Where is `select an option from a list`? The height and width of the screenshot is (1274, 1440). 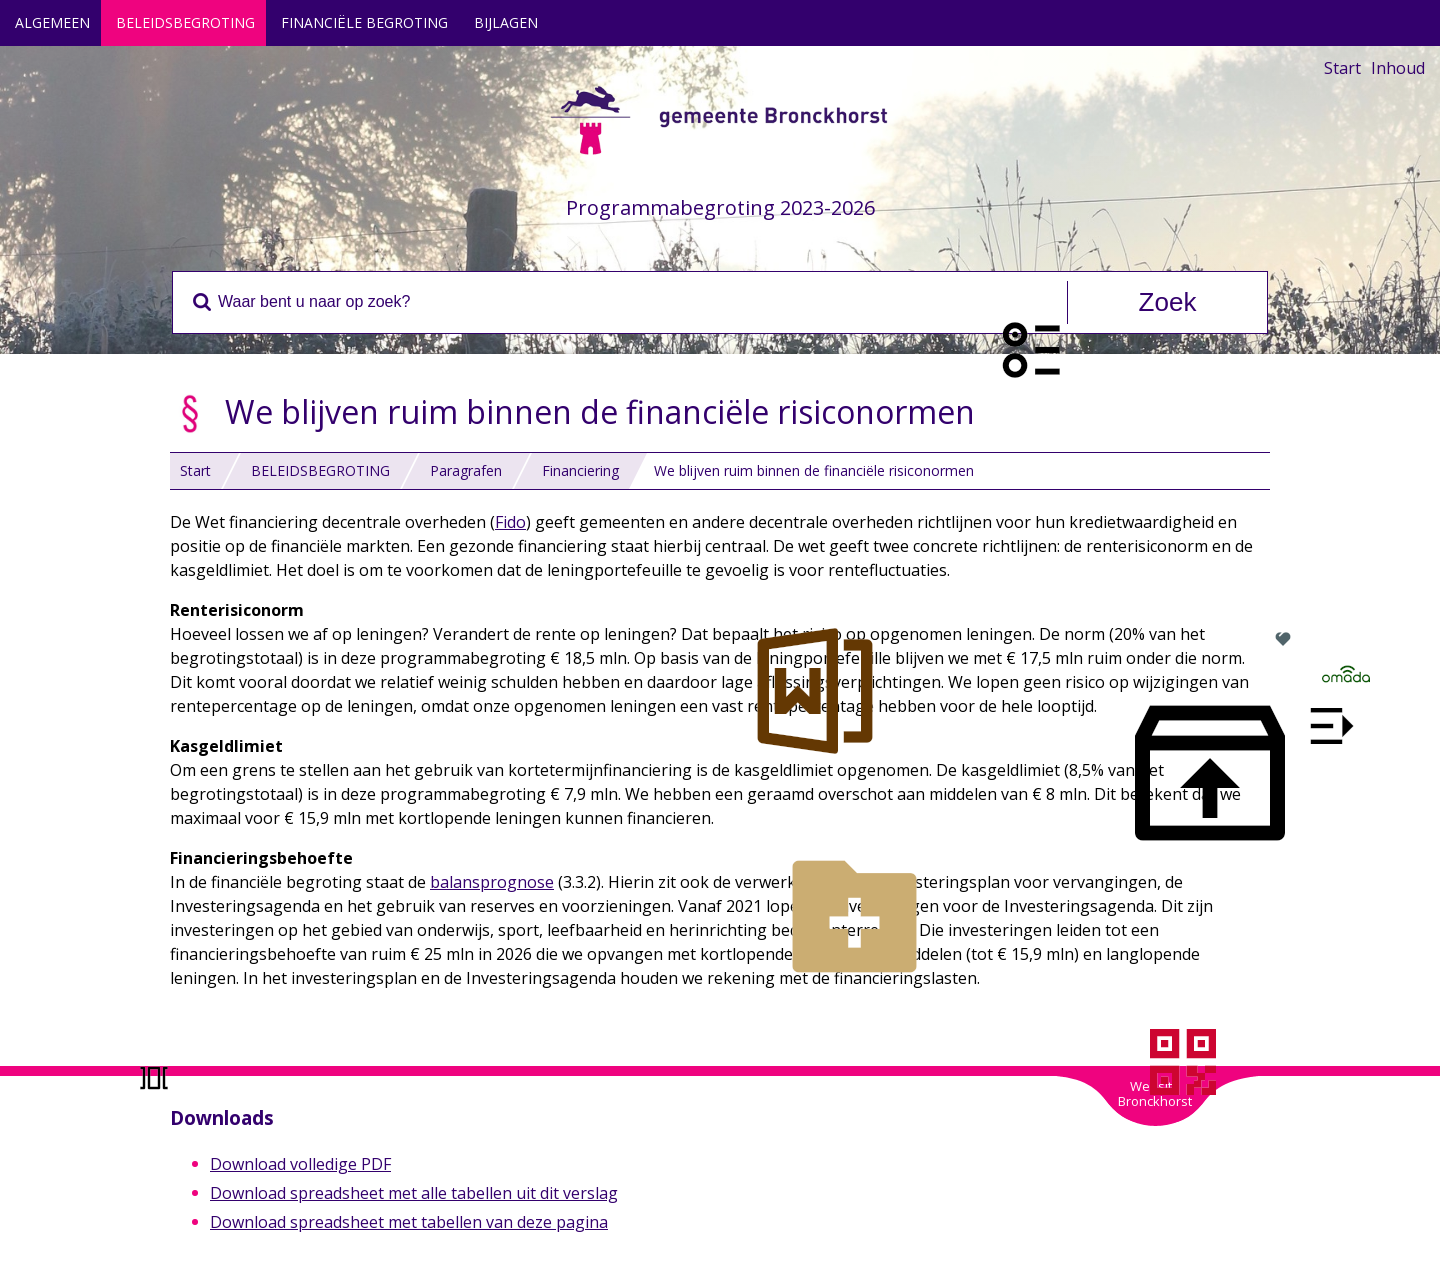 select an option from a list is located at coordinates (1032, 350).